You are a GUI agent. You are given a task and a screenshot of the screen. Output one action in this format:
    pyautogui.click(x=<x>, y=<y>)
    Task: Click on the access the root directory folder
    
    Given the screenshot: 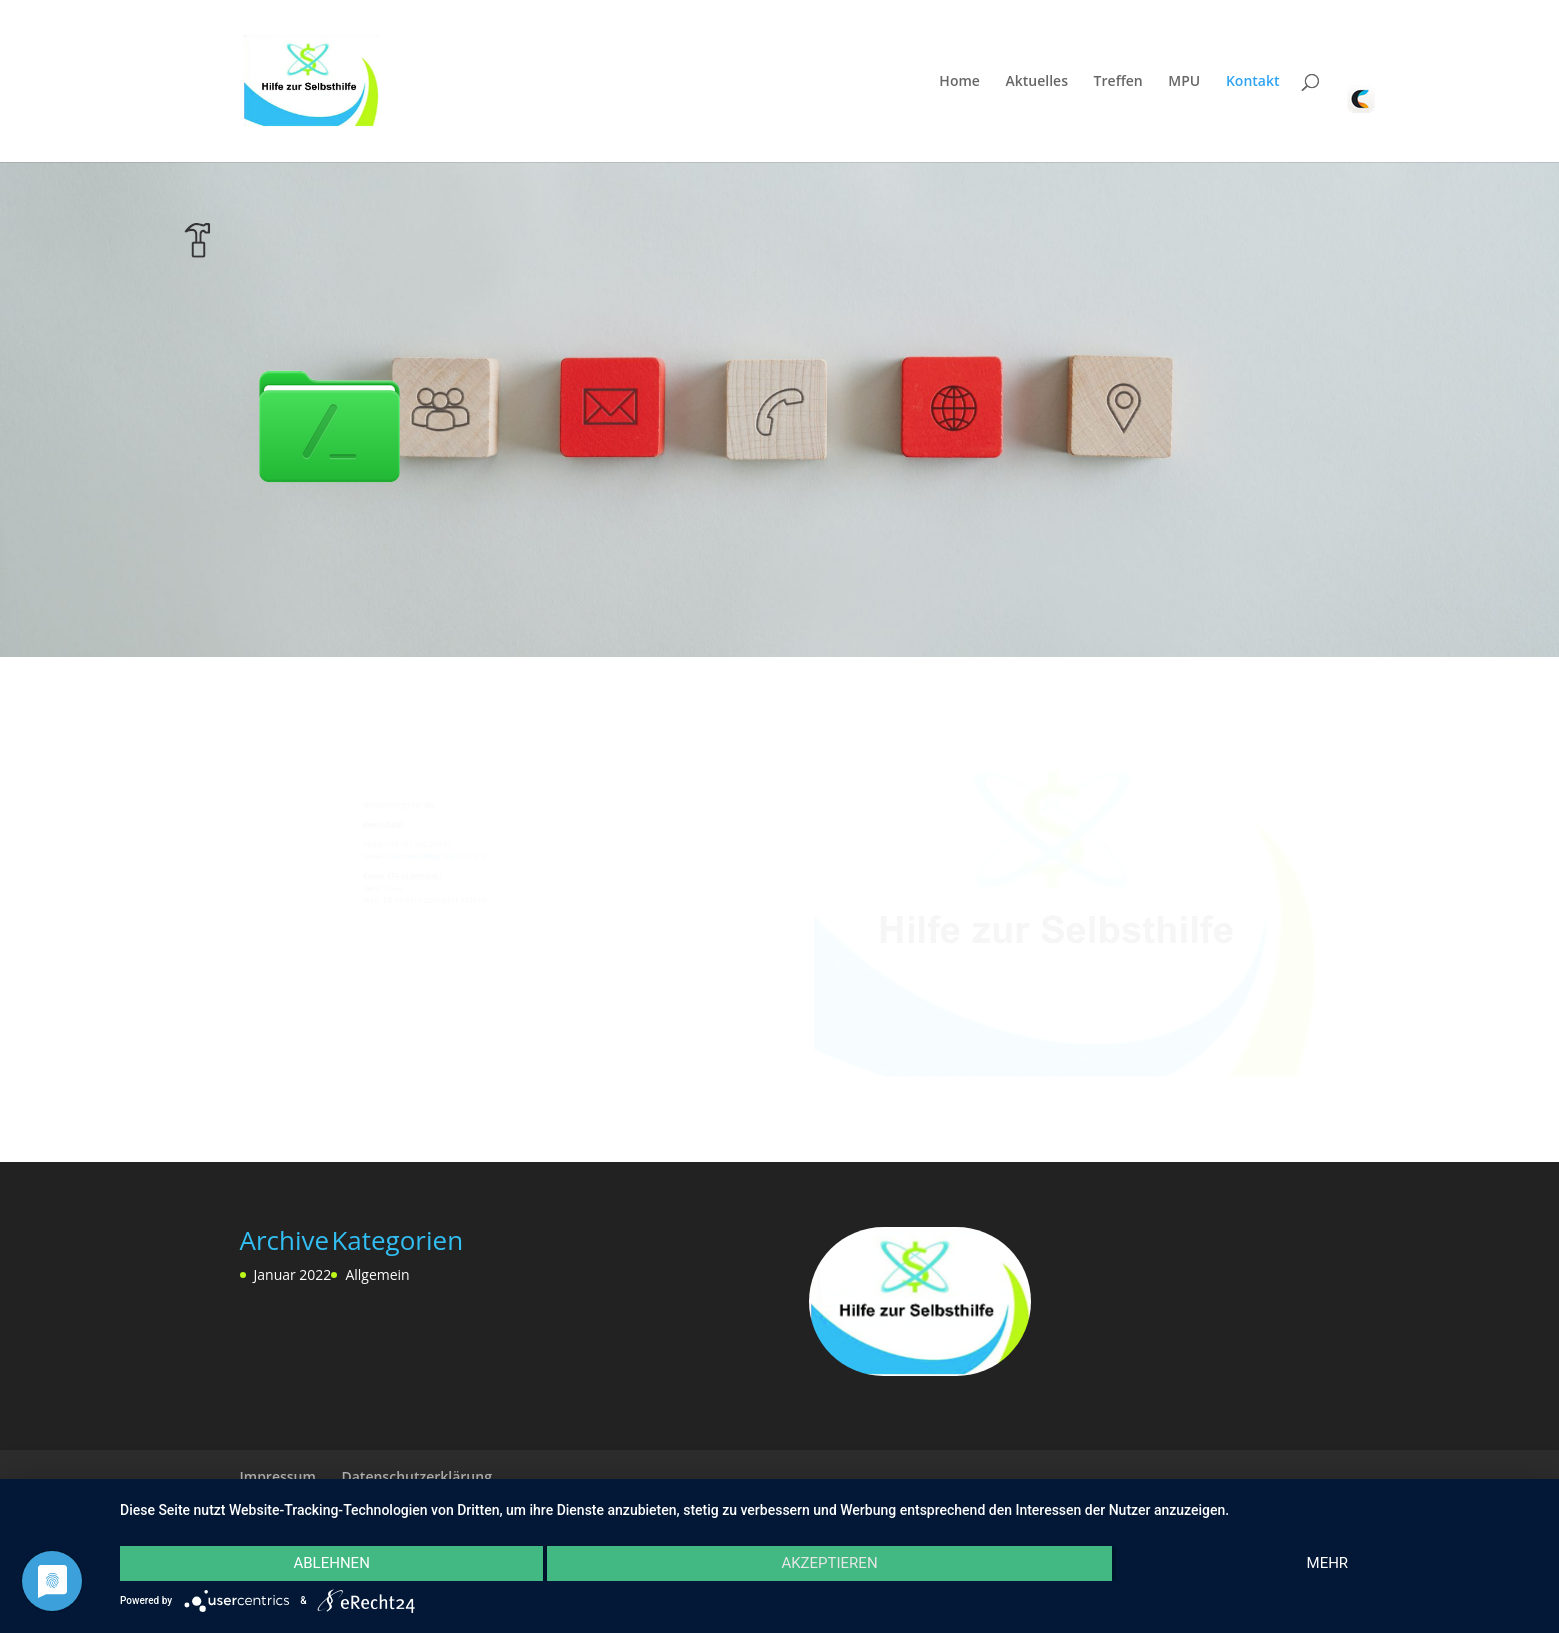 What is the action you would take?
    pyautogui.click(x=329, y=426)
    